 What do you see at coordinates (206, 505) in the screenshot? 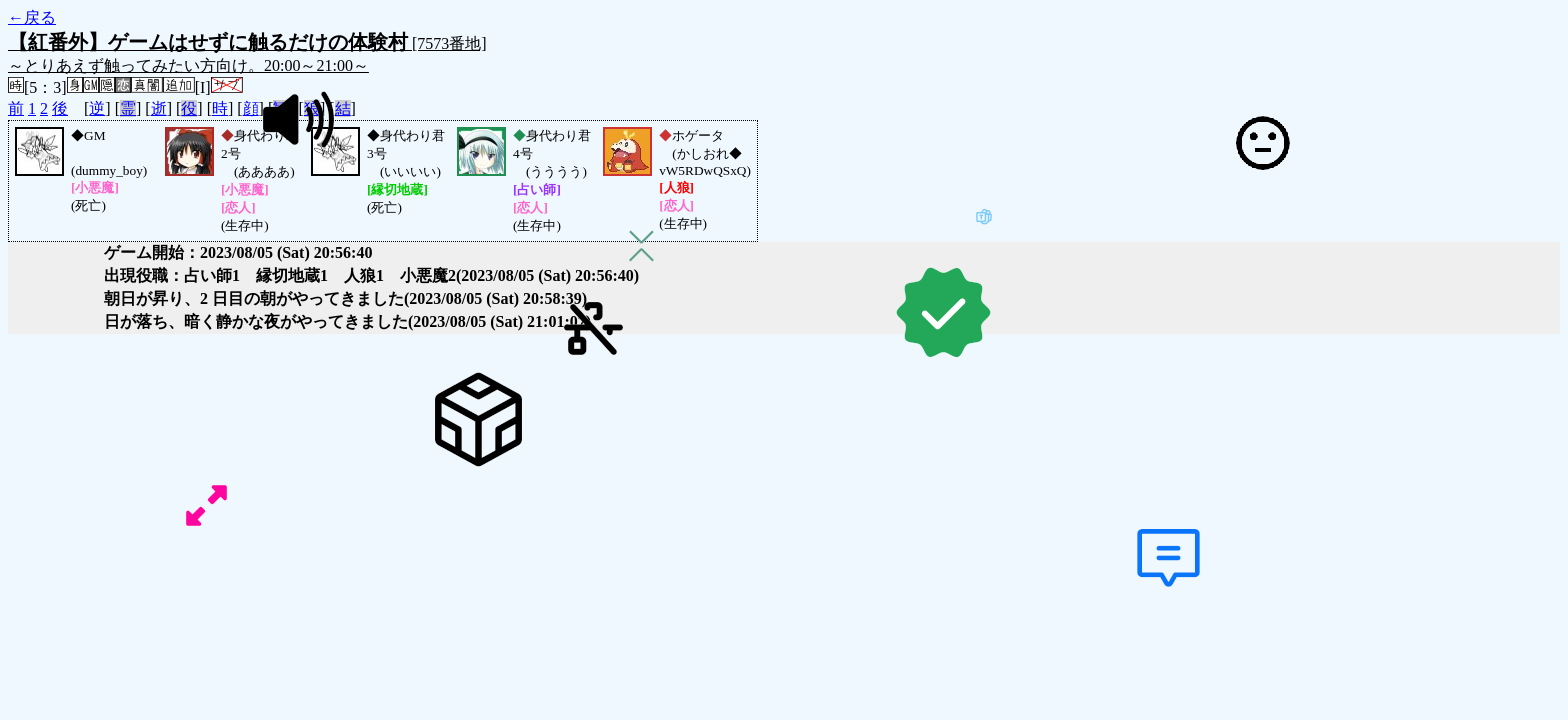
I see `expand to fullscreen mode` at bounding box center [206, 505].